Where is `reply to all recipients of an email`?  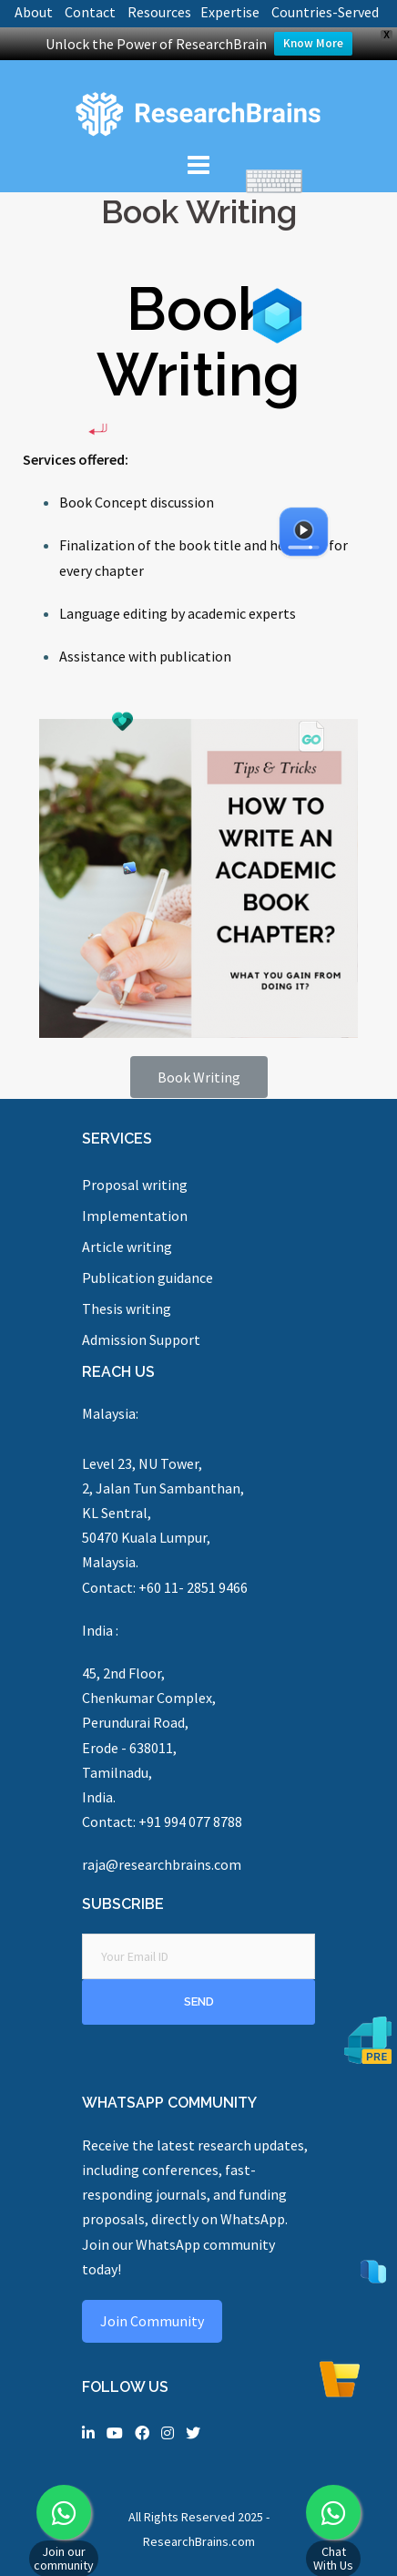 reply to all recipients of an email is located at coordinates (97, 429).